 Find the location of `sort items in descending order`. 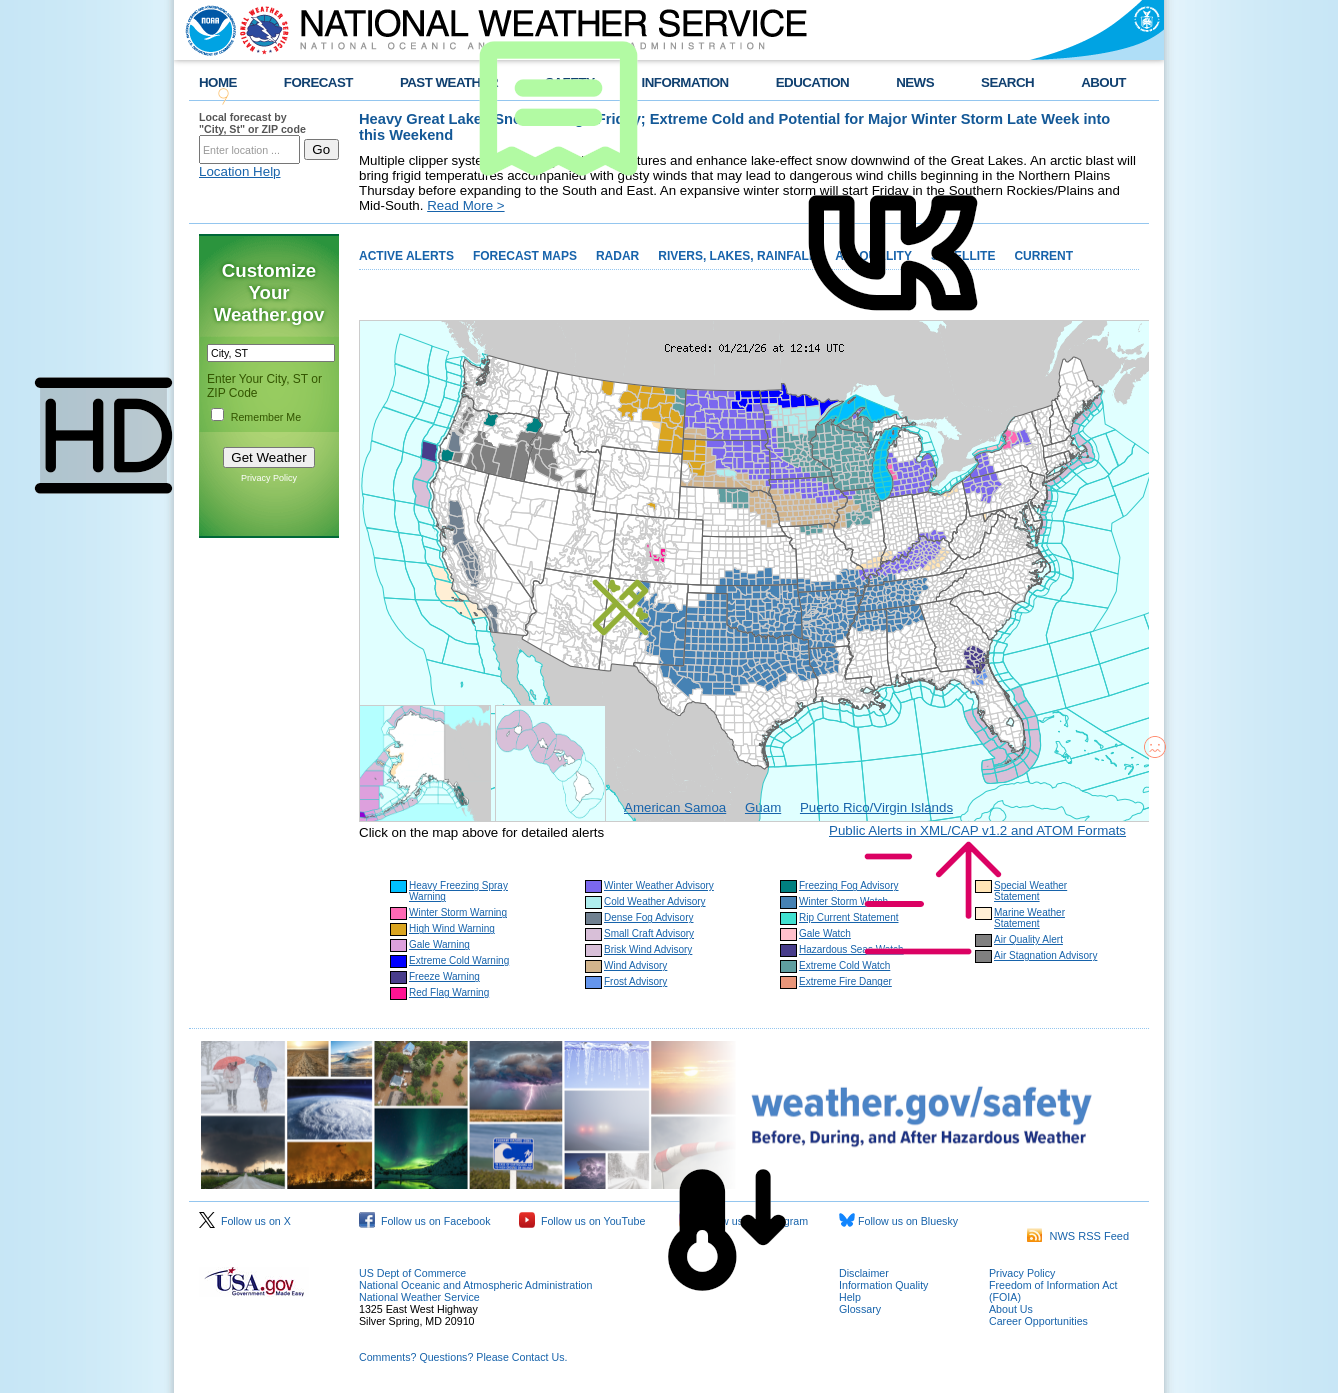

sort items in descending order is located at coordinates (927, 904).